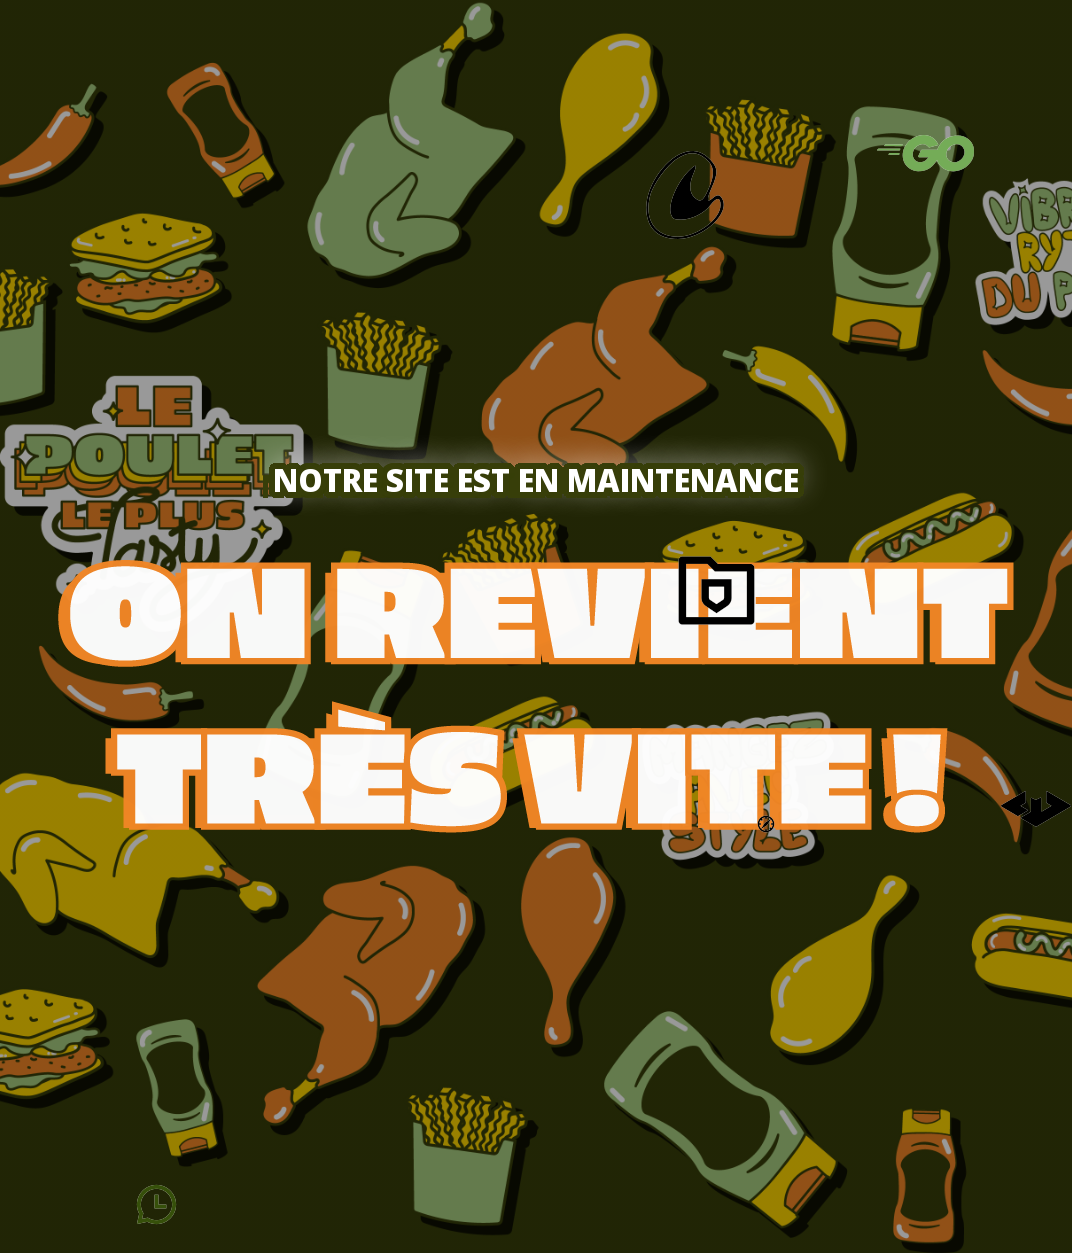 The width and height of the screenshot is (1072, 1253). I want to click on crewai logo, so click(685, 195).